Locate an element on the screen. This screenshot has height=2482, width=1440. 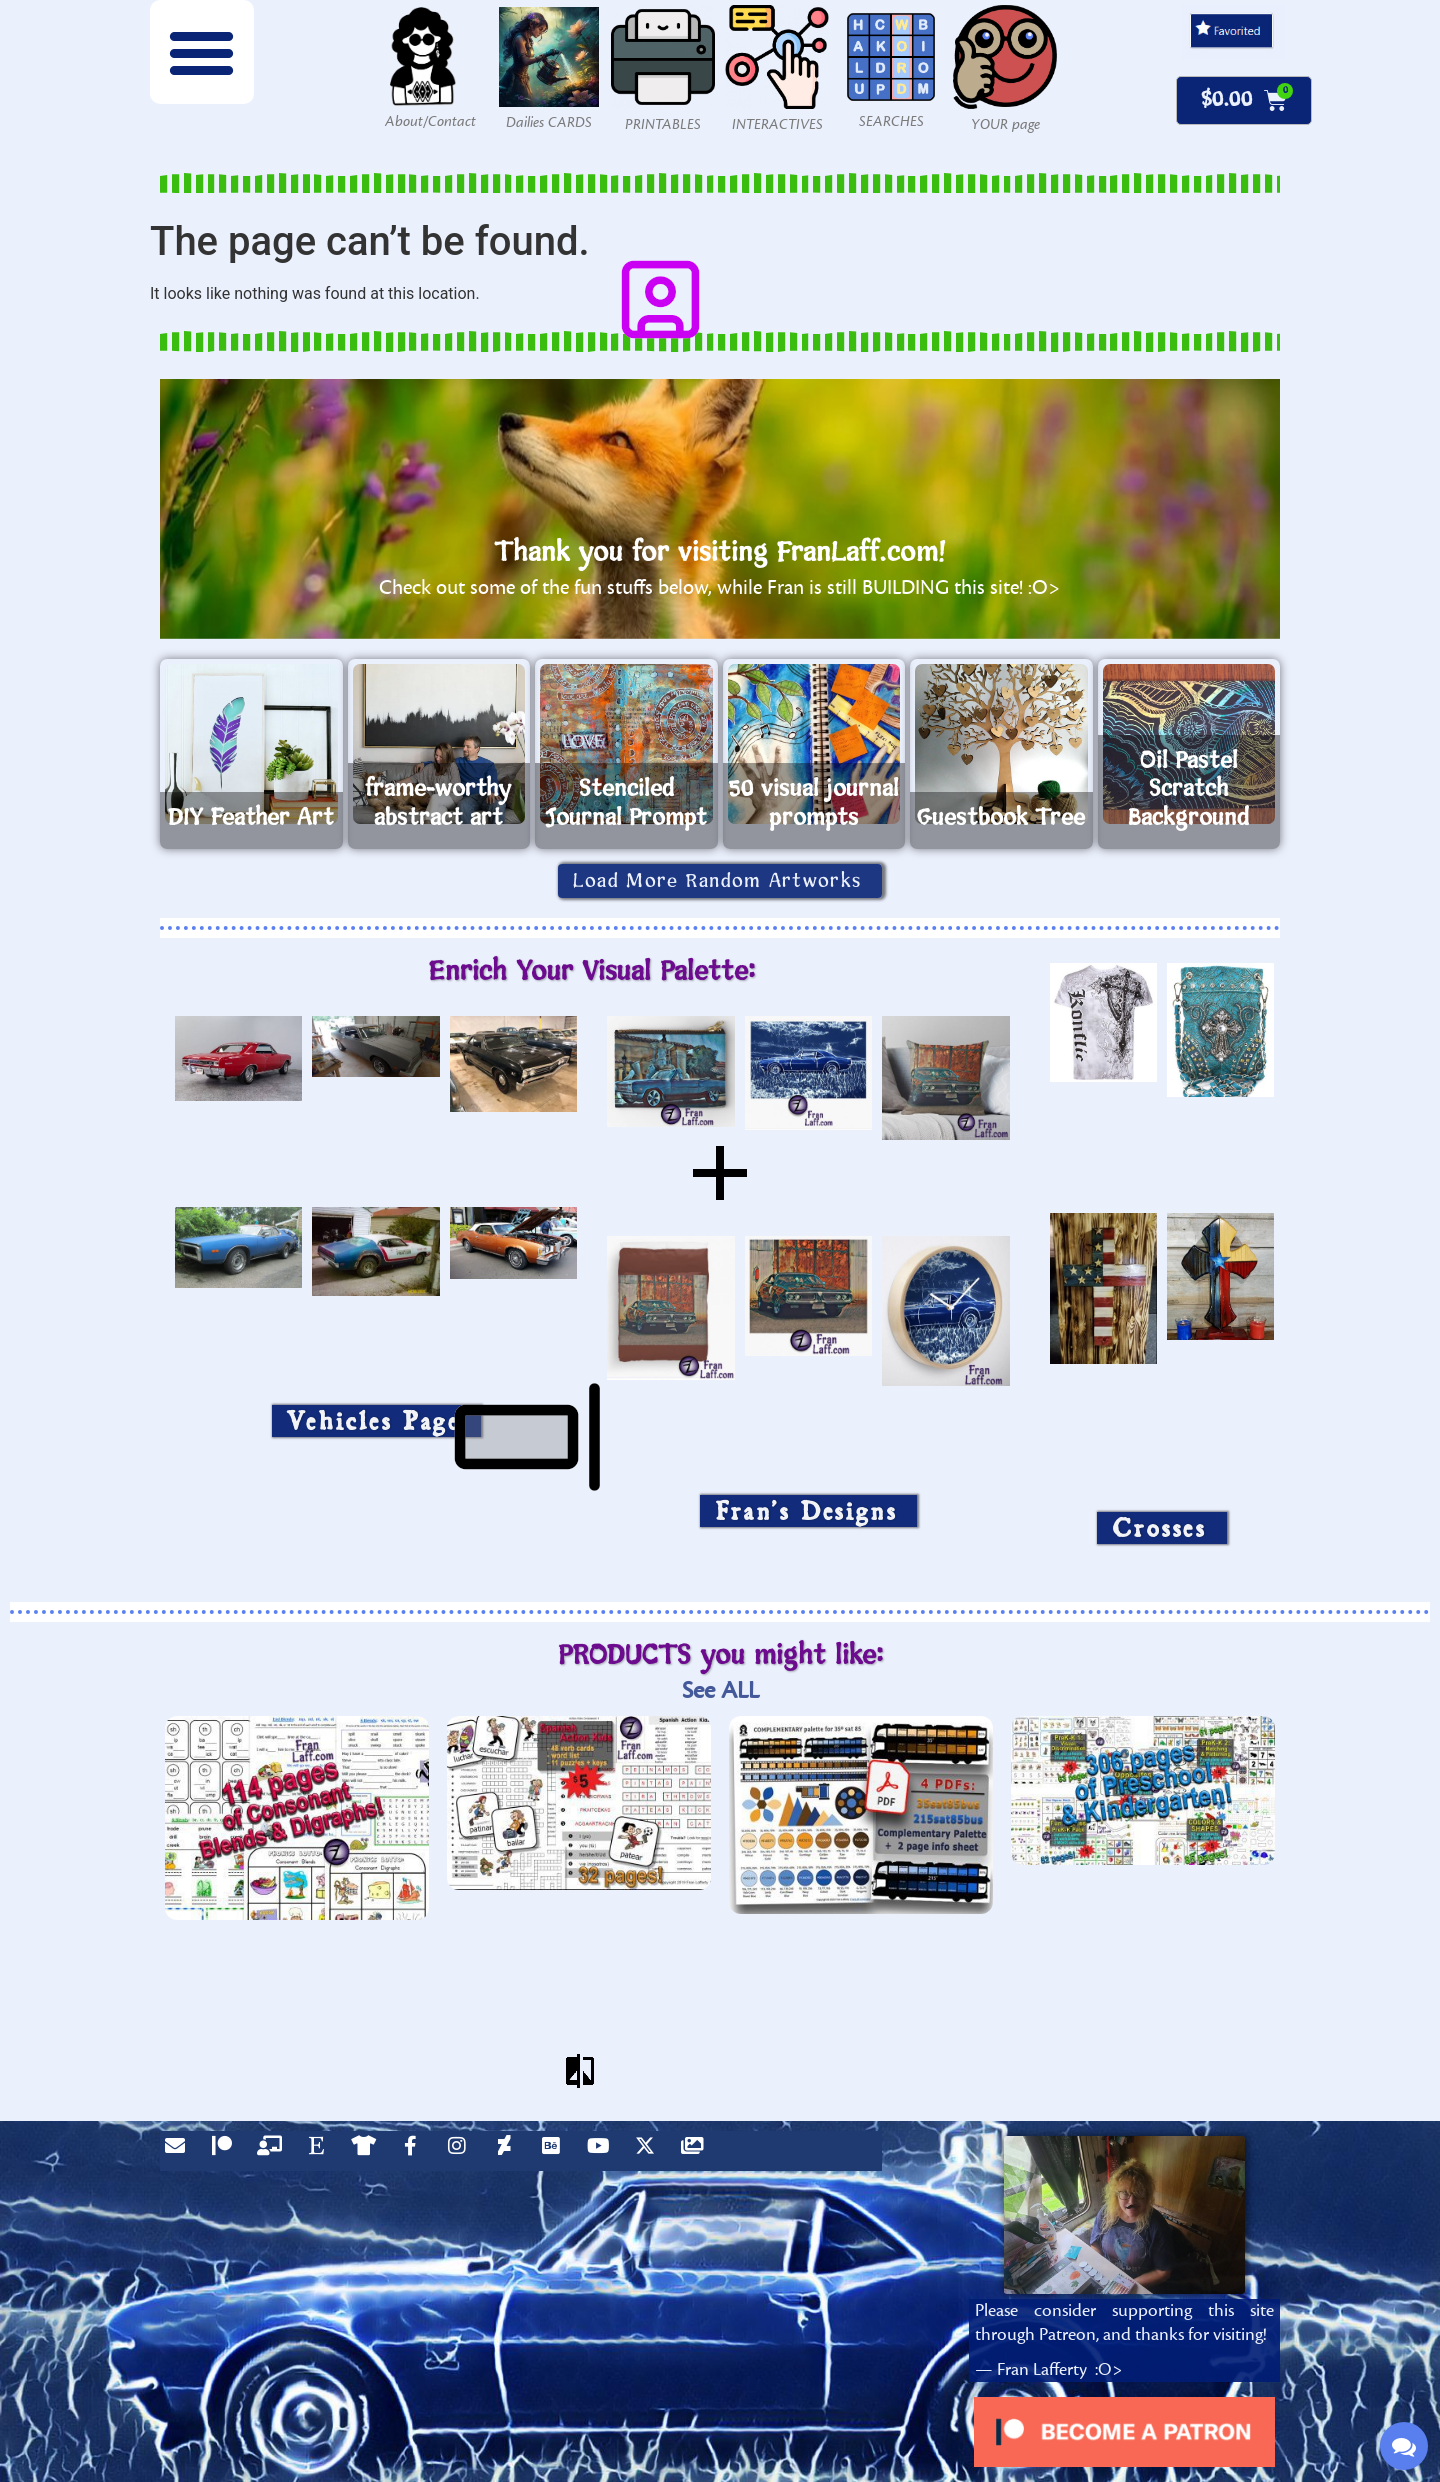
align content to the right is located at coordinates (530, 1437).